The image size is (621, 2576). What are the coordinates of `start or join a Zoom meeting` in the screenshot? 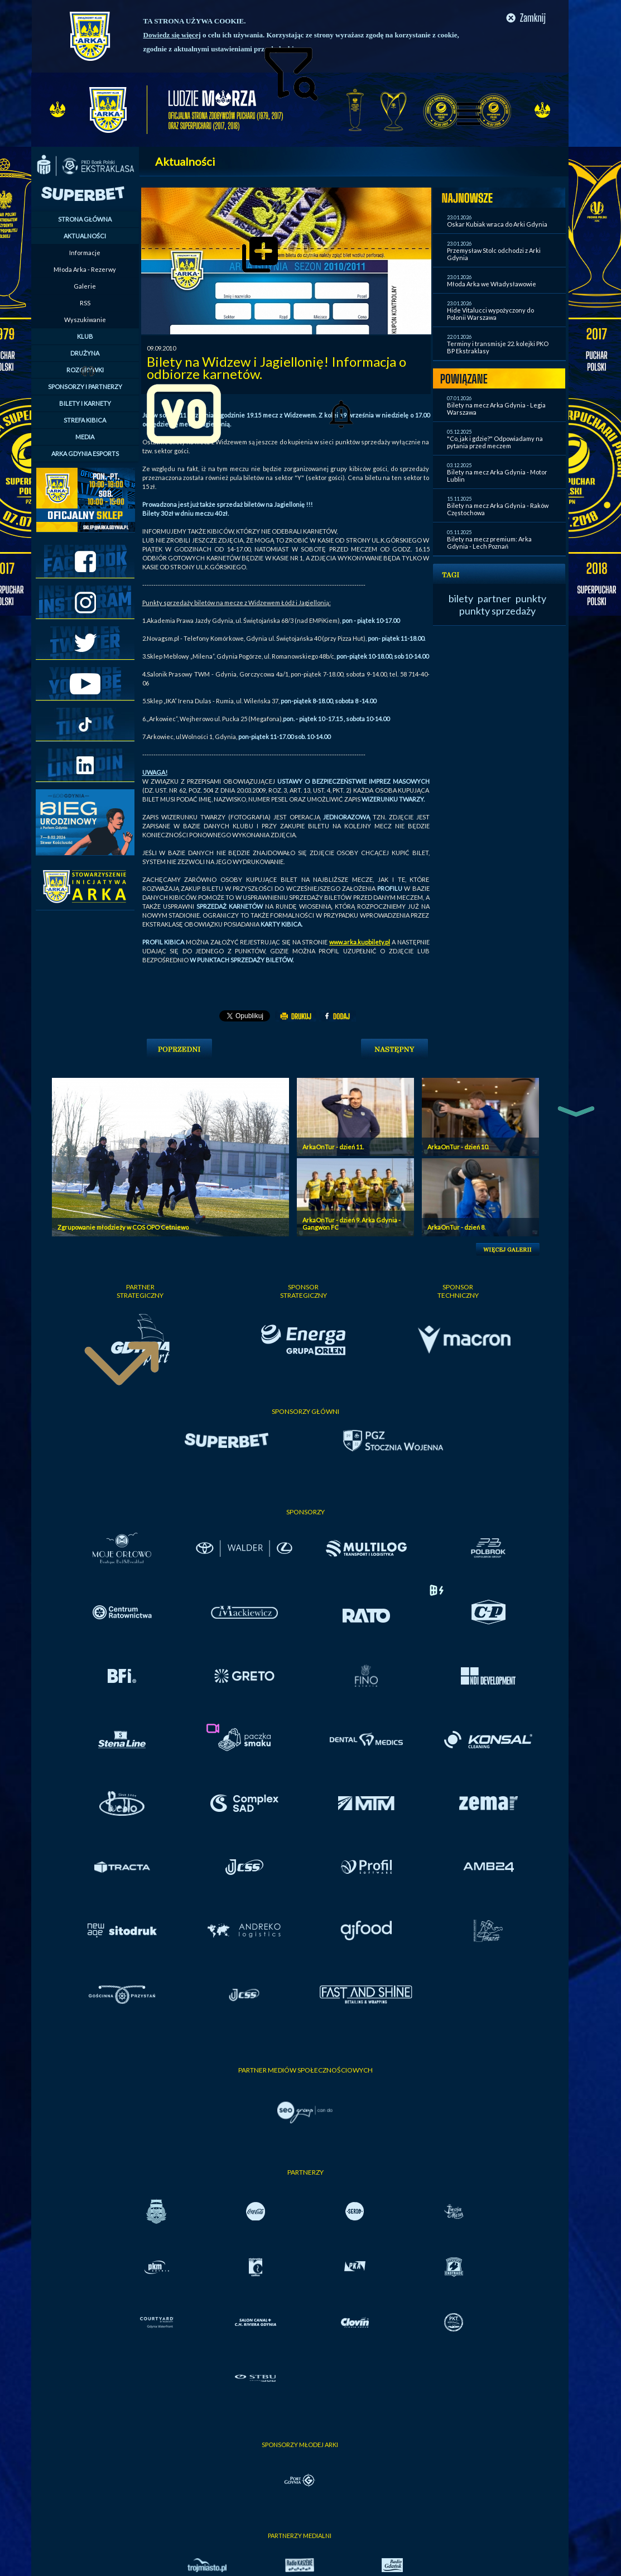 It's located at (213, 1728).